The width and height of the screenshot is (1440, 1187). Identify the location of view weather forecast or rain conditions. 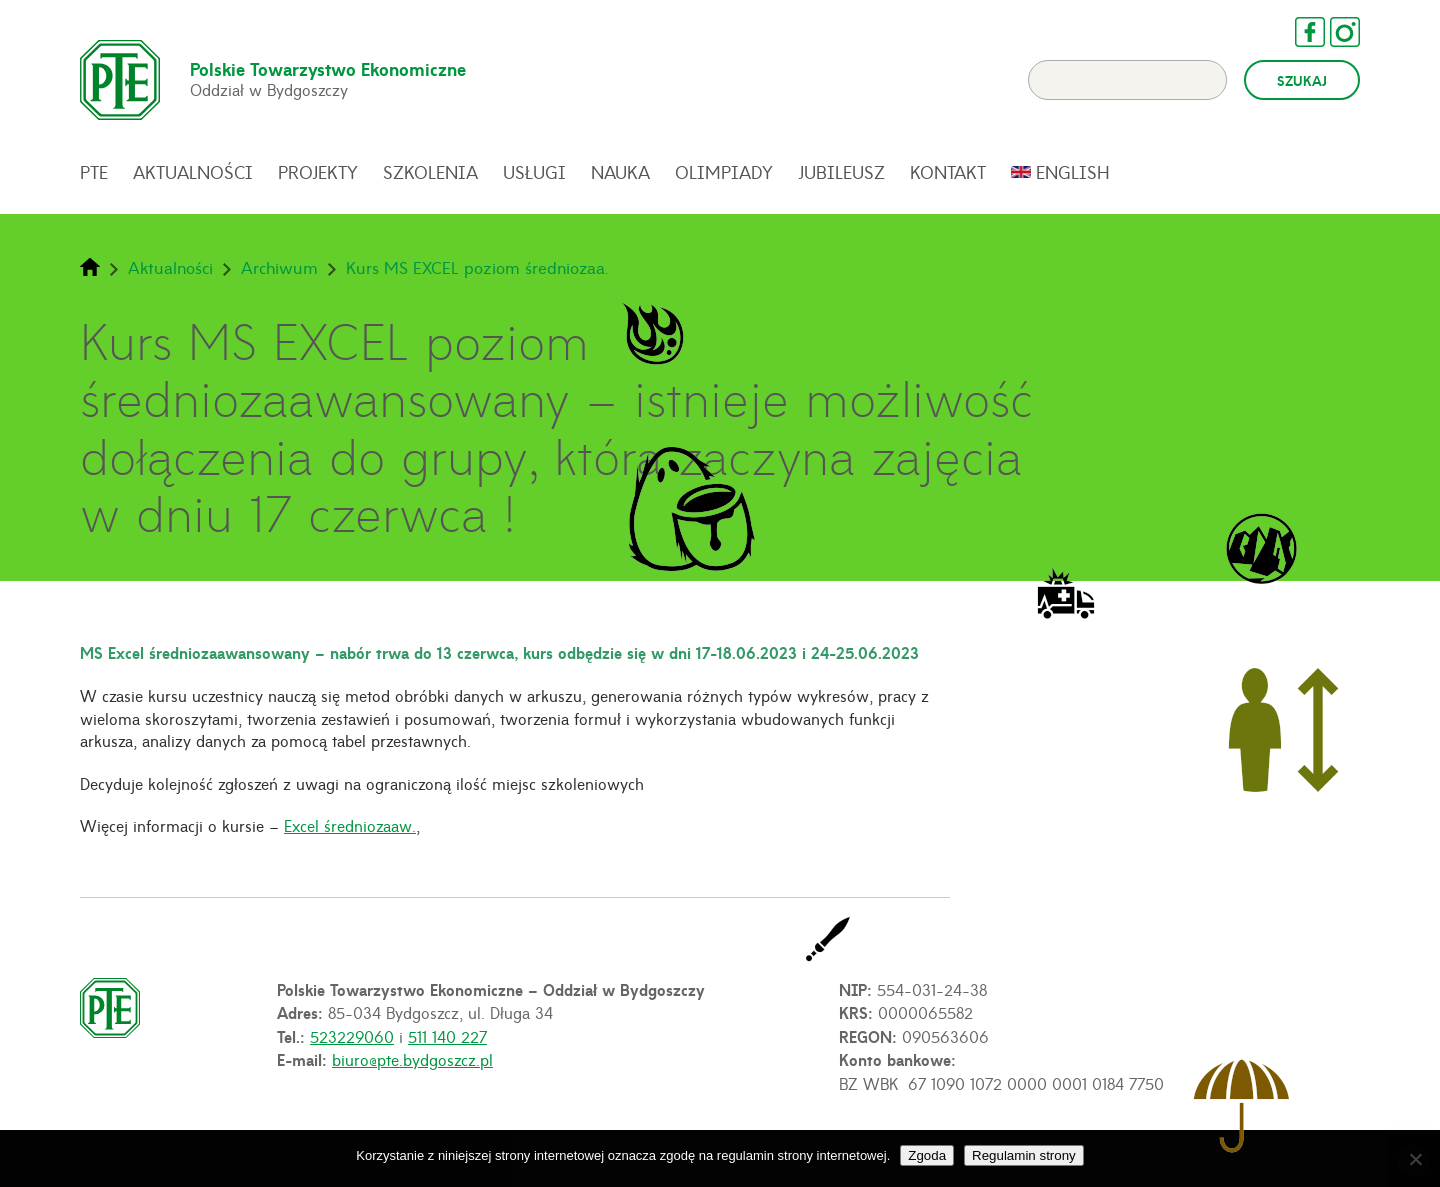
(1241, 1105).